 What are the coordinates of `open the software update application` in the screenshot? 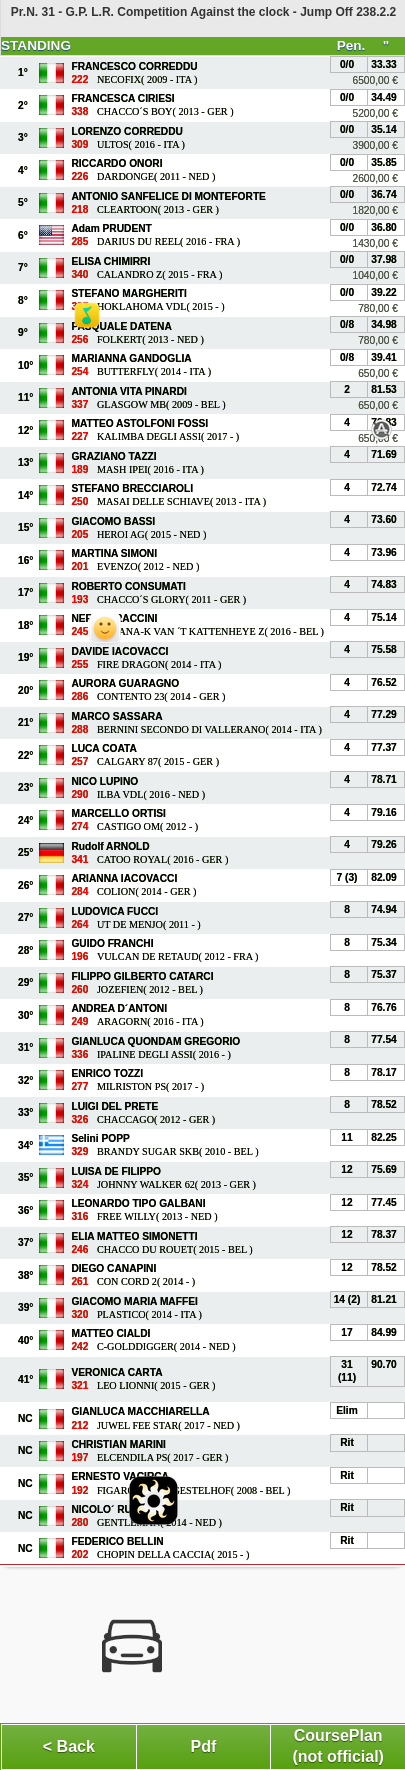 It's located at (381, 429).